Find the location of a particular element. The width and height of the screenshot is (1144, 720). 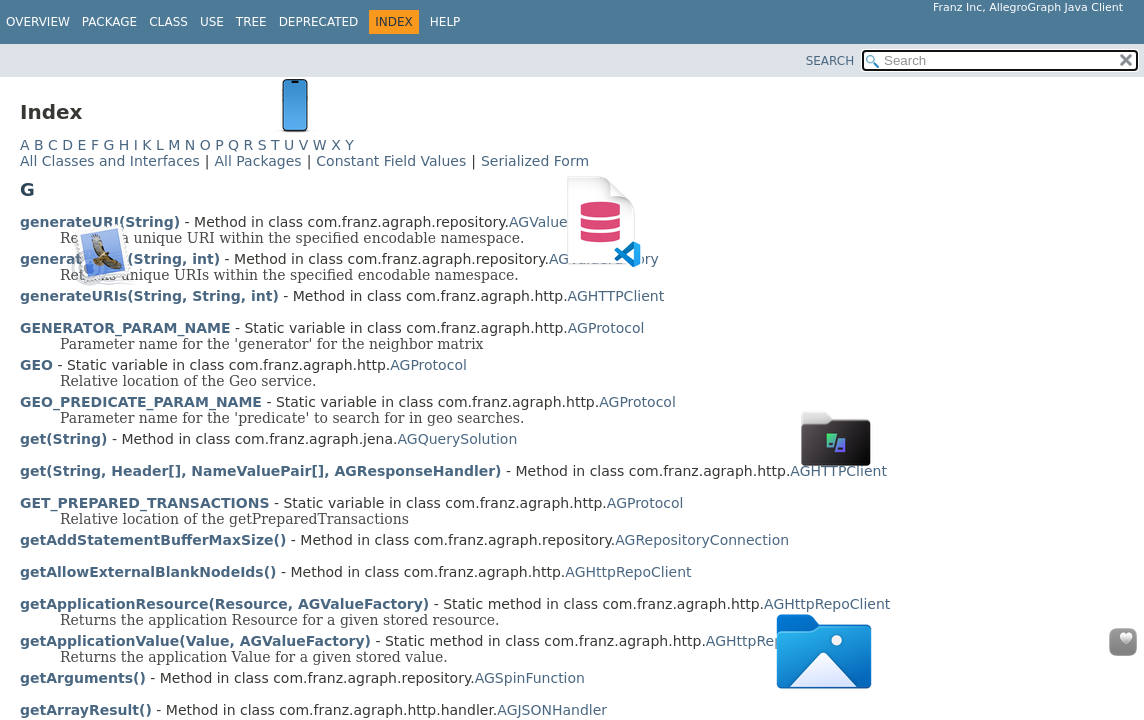

open sql database file in Visual Studio Code is located at coordinates (601, 222).